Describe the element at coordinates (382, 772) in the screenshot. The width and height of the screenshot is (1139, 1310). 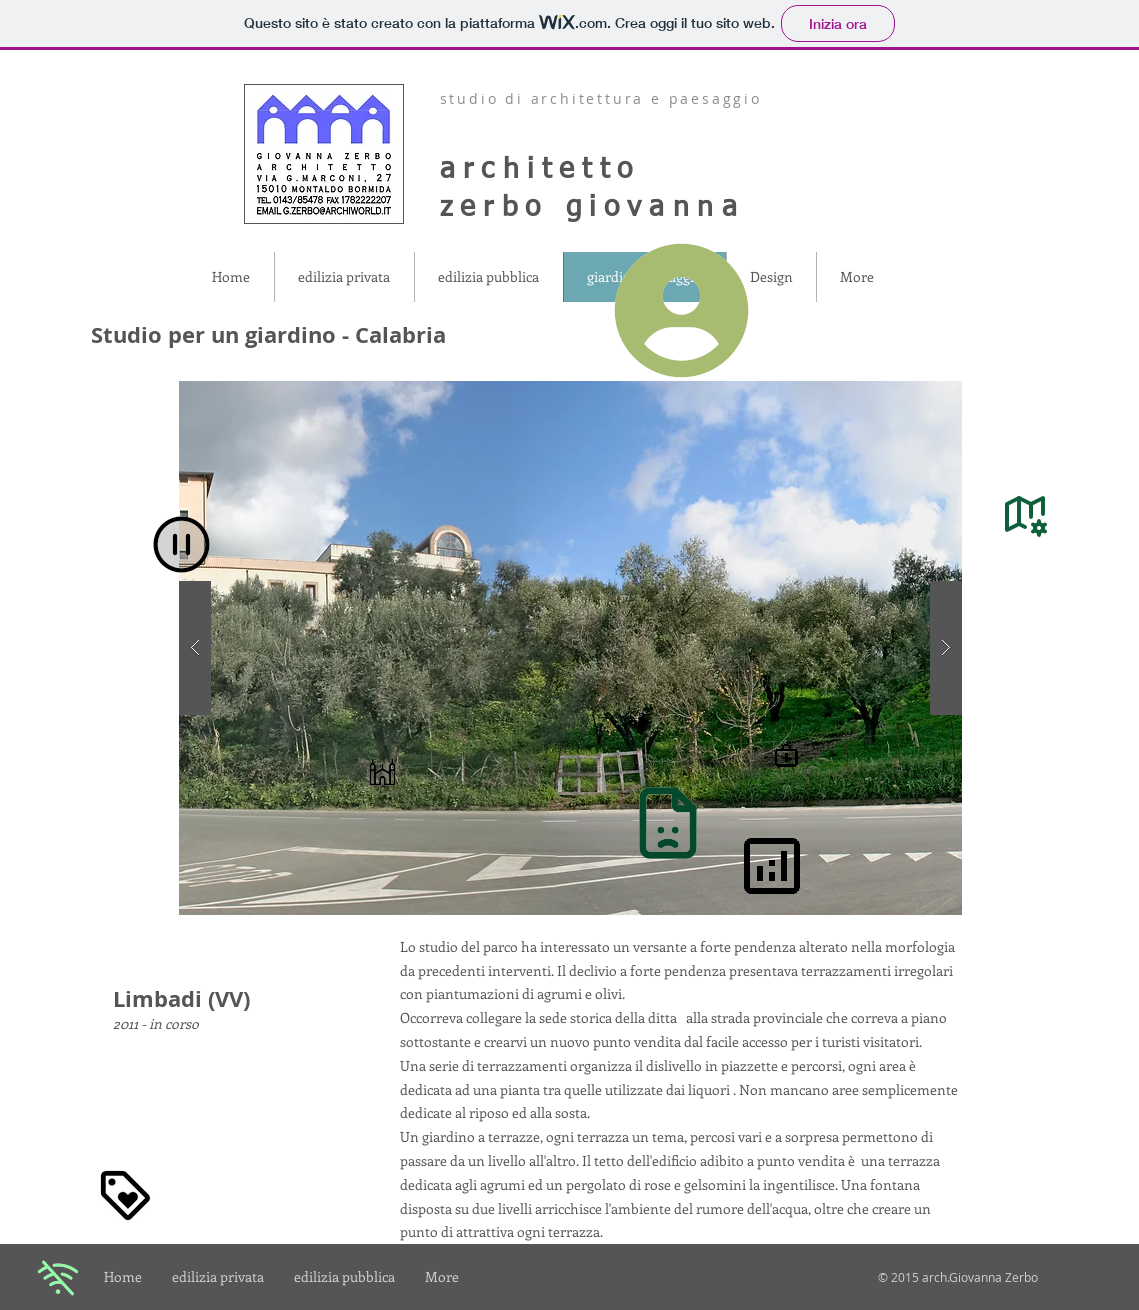
I see `locate nearby synagogues on a map` at that location.